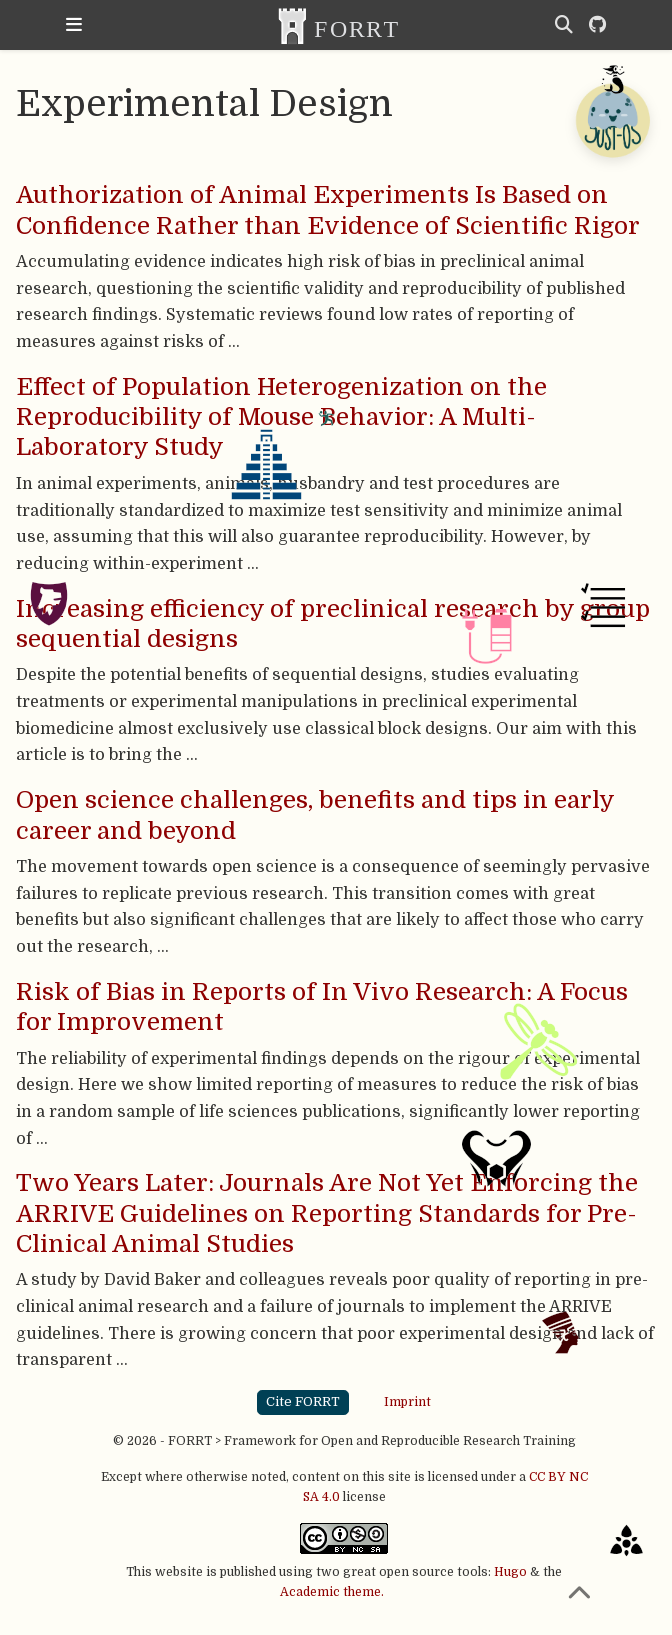  Describe the element at coordinates (626, 1540) in the screenshot. I see `represents a hive mind or collective intelligence feature` at that location.